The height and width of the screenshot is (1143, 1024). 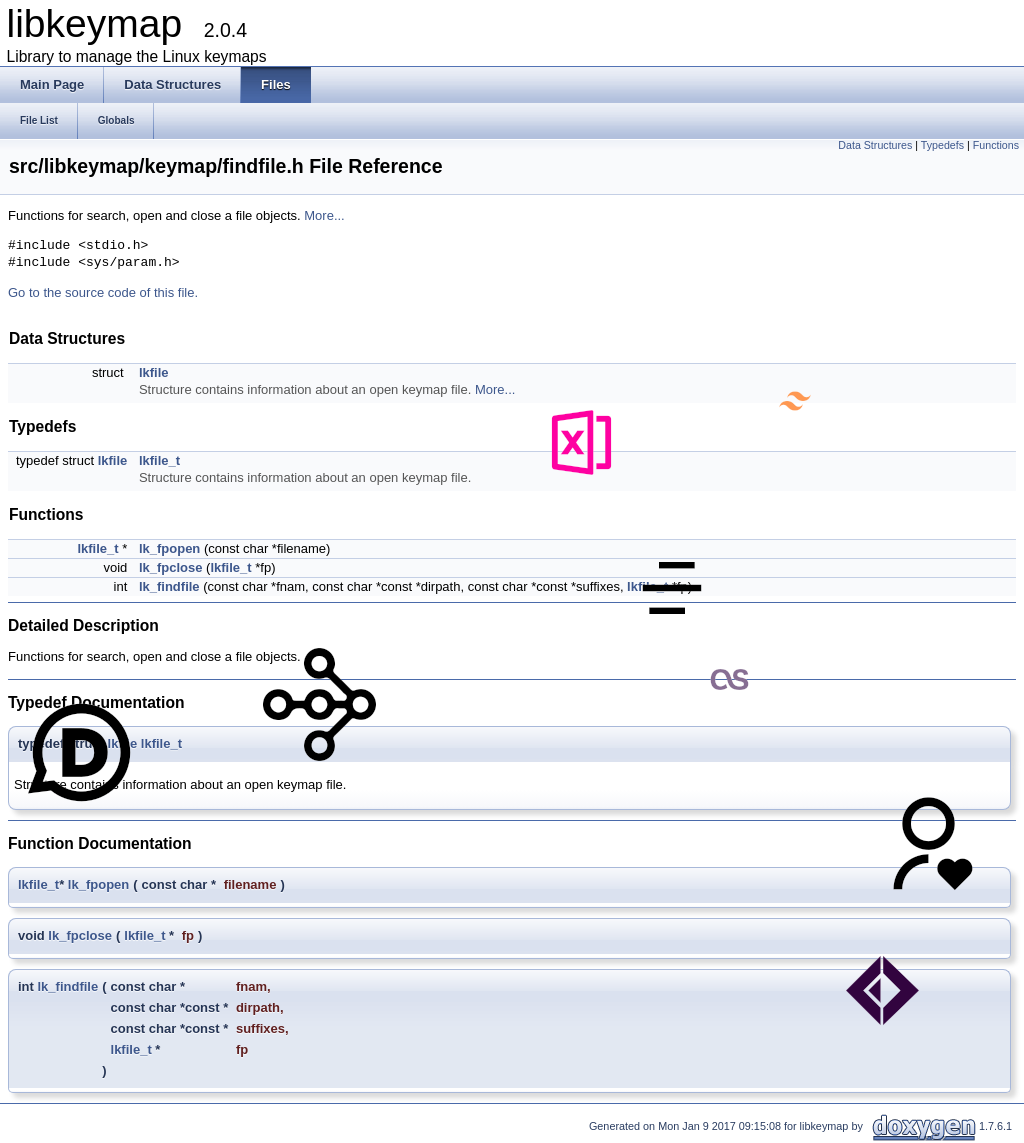 I want to click on open an excel spreadsheet file, so click(x=581, y=442).